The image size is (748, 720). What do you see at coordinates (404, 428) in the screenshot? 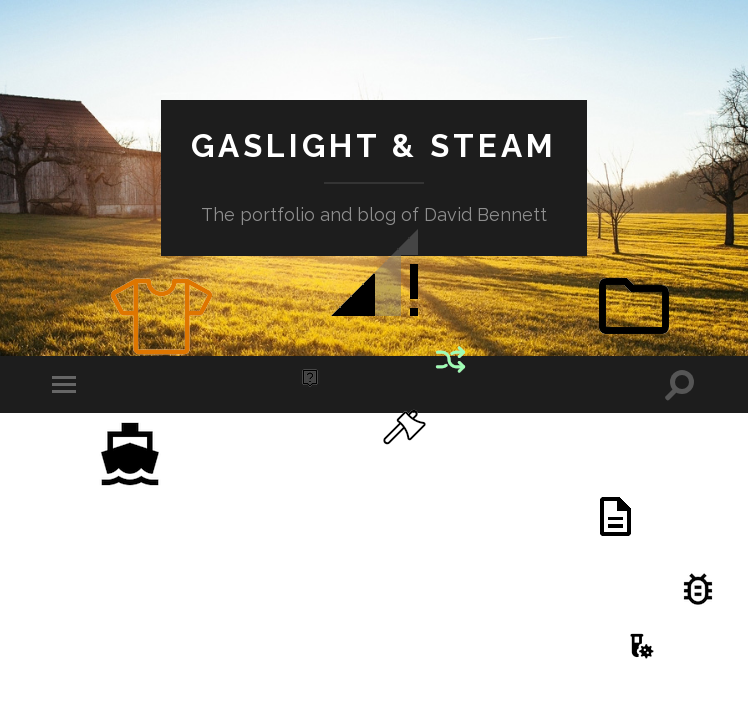
I see `access crafting or woodcutting tools` at bounding box center [404, 428].